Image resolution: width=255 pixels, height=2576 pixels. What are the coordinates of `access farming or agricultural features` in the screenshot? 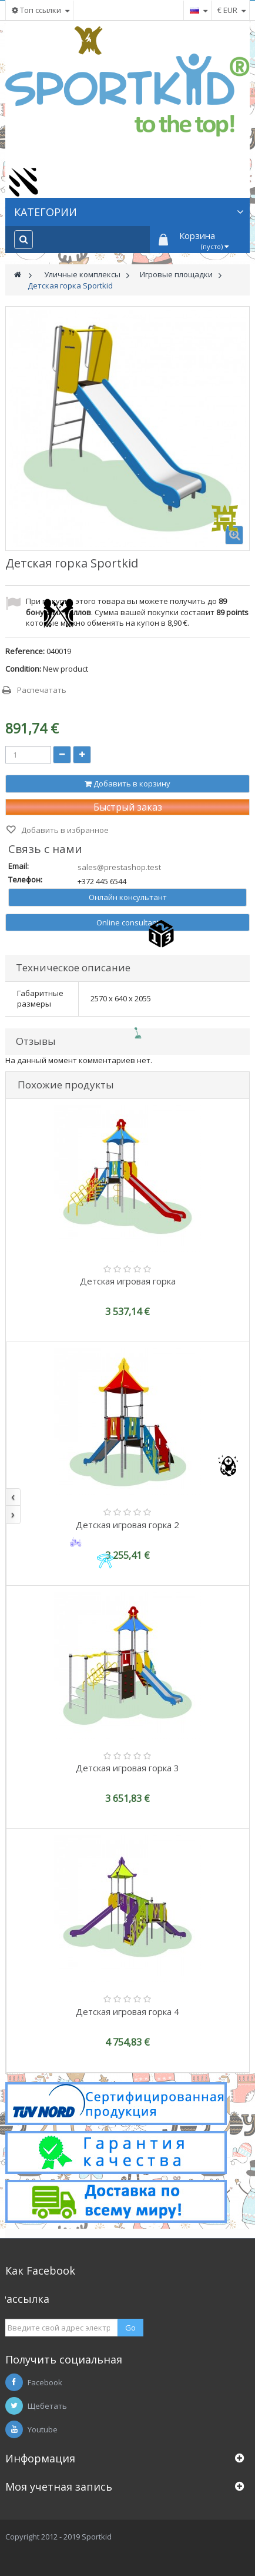 It's located at (75, 1542).